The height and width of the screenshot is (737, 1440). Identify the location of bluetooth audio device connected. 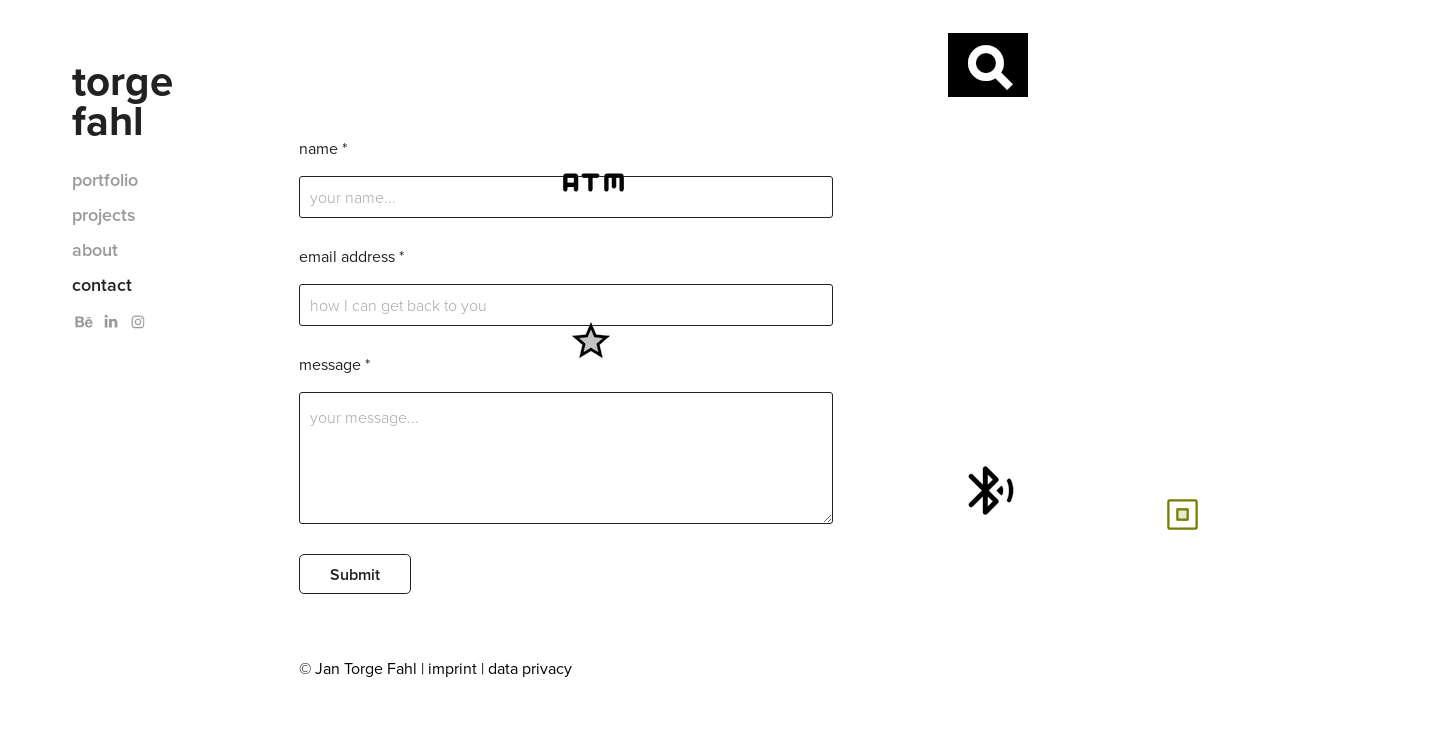
(990, 490).